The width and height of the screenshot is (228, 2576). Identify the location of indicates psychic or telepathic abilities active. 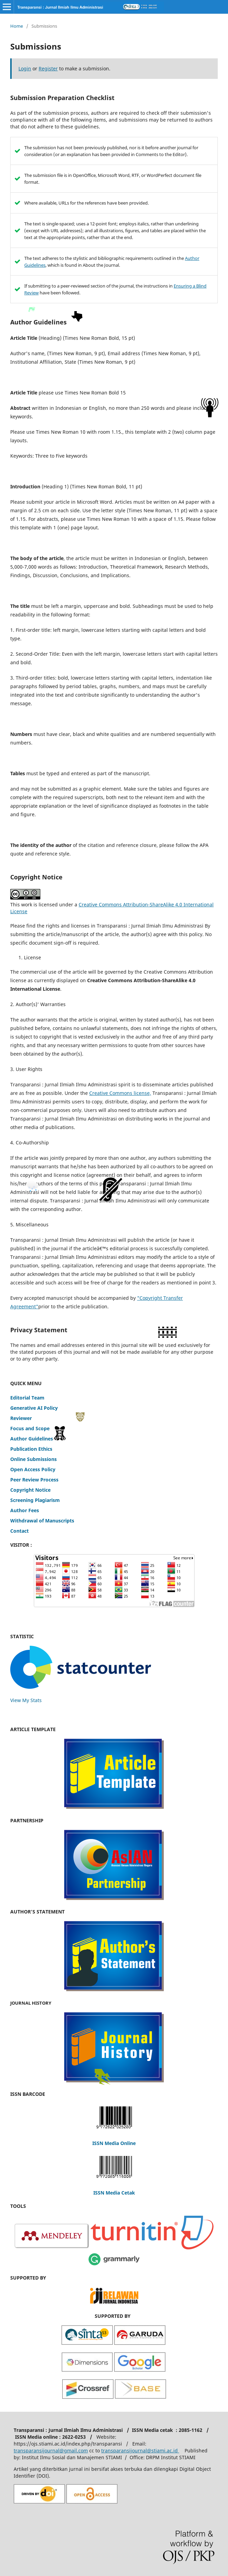
(210, 408).